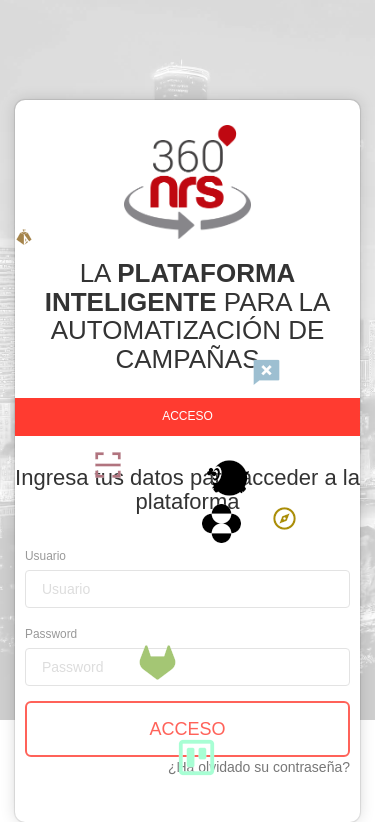 This screenshot has width=375, height=822. What do you see at coordinates (24, 237) in the screenshot?
I see `asahi linux project logo` at bounding box center [24, 237].